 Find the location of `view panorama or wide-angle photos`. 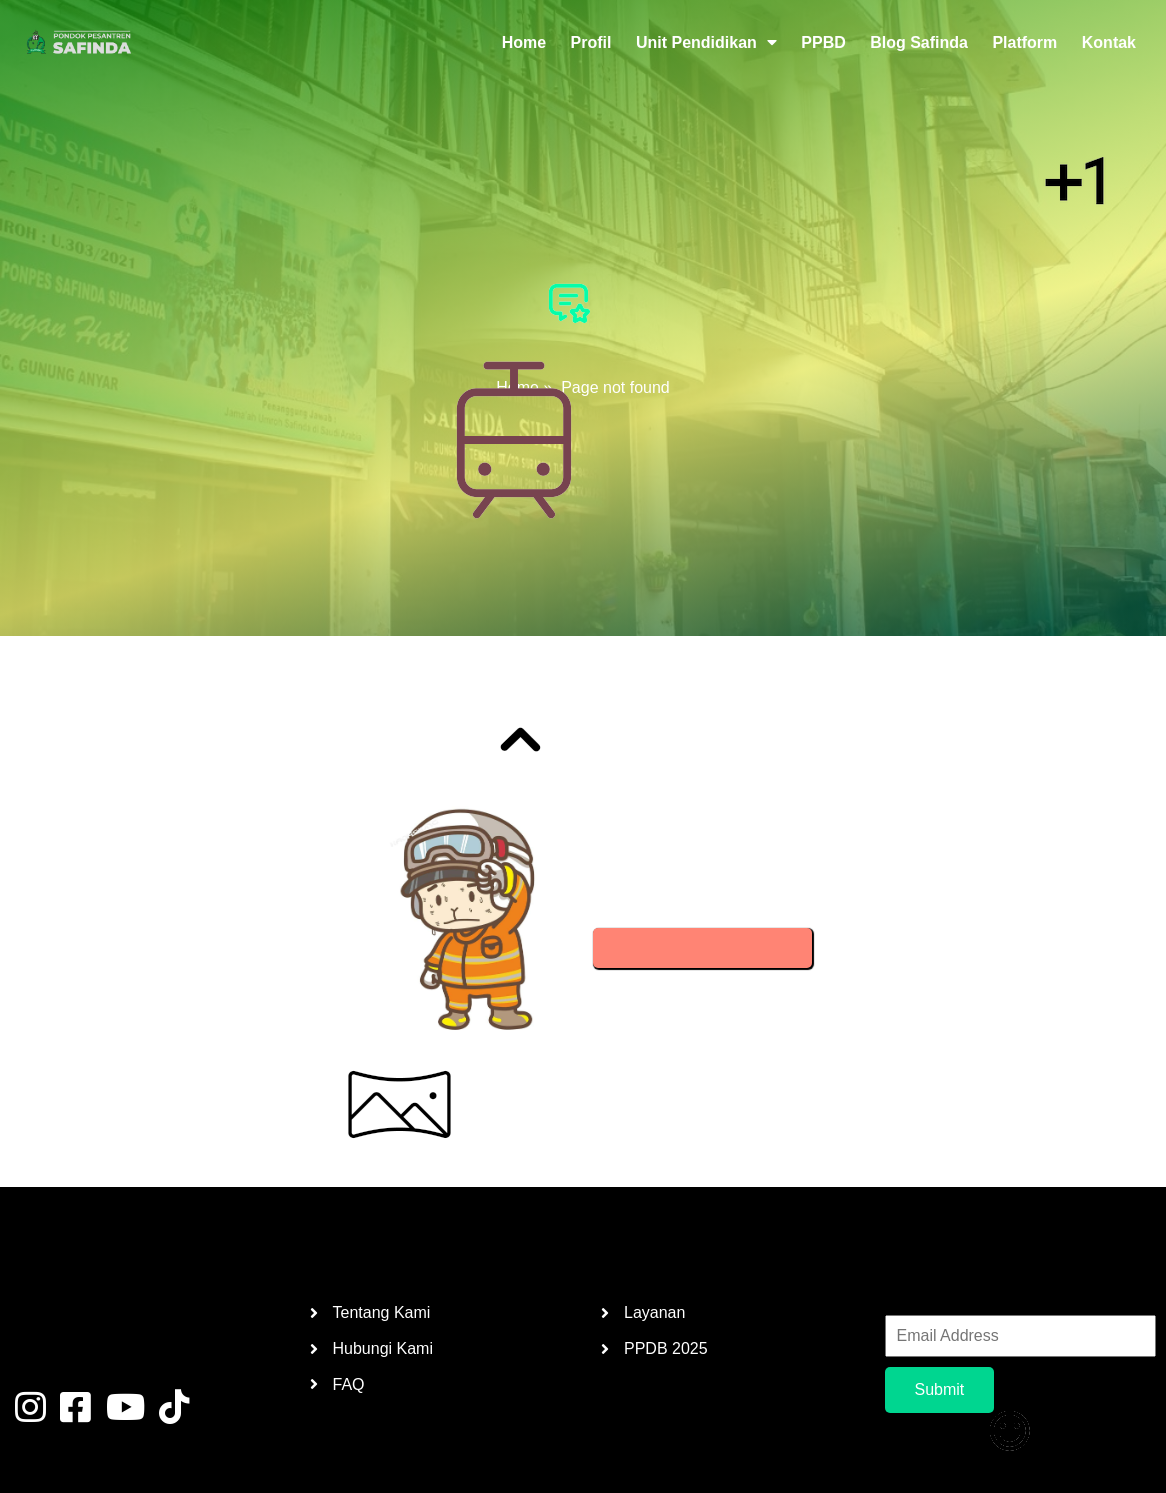

view panorama or wide-angle photos is located at coordinates (399, 1104).